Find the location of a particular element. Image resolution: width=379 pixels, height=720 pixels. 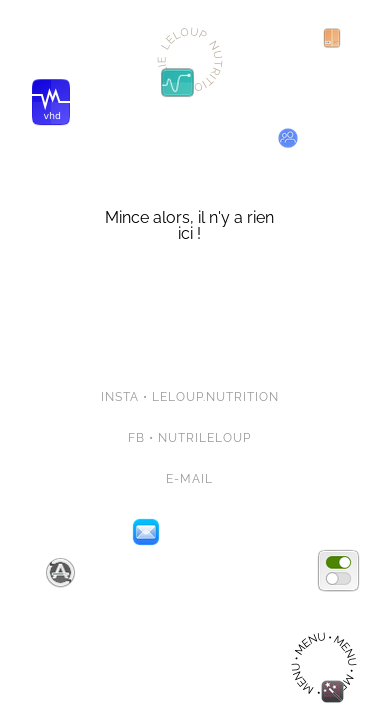

open normcap screen capture tool is located at coordinates (332, 691).